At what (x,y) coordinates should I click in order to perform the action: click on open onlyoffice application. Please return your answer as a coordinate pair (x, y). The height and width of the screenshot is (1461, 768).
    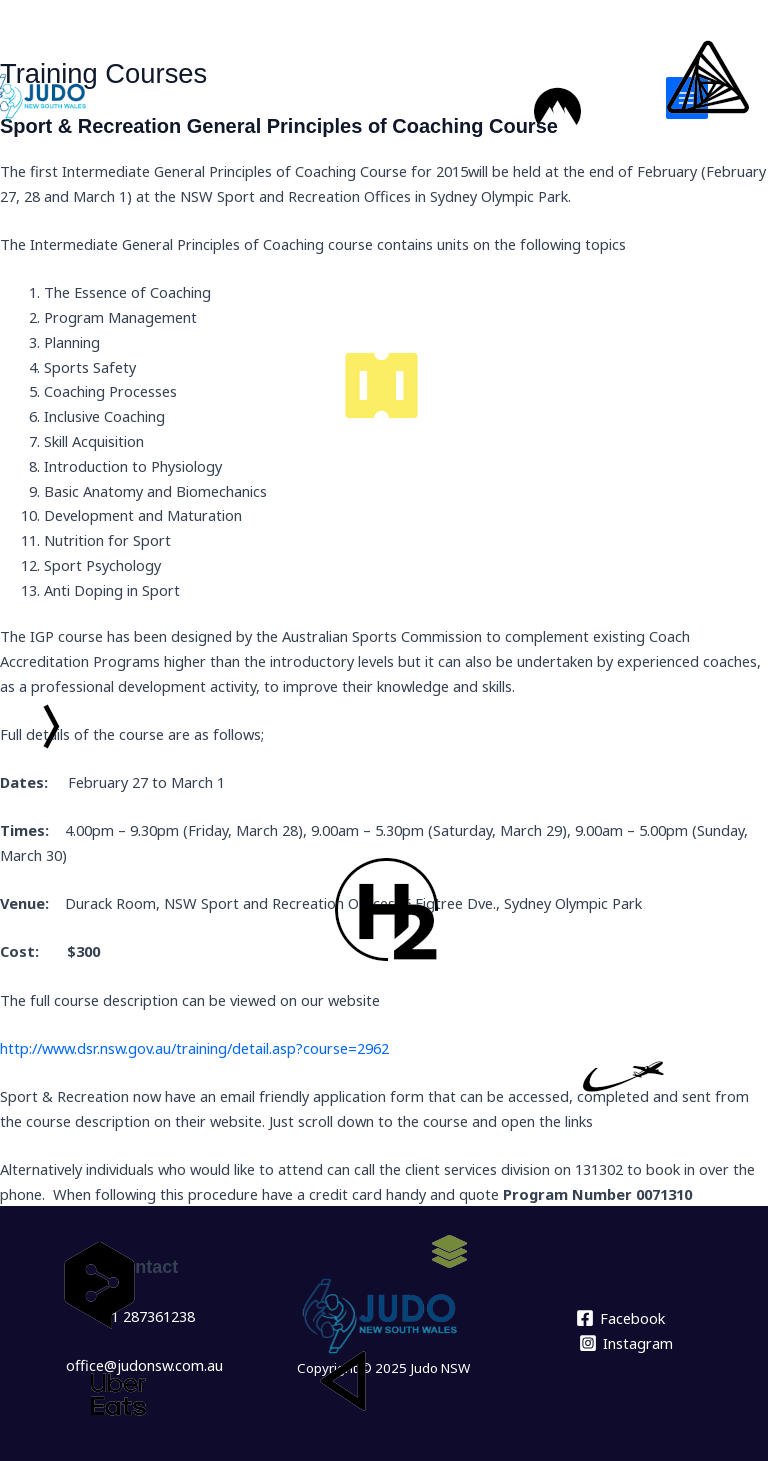
    Looking at the image, I should click on (449, 1251).